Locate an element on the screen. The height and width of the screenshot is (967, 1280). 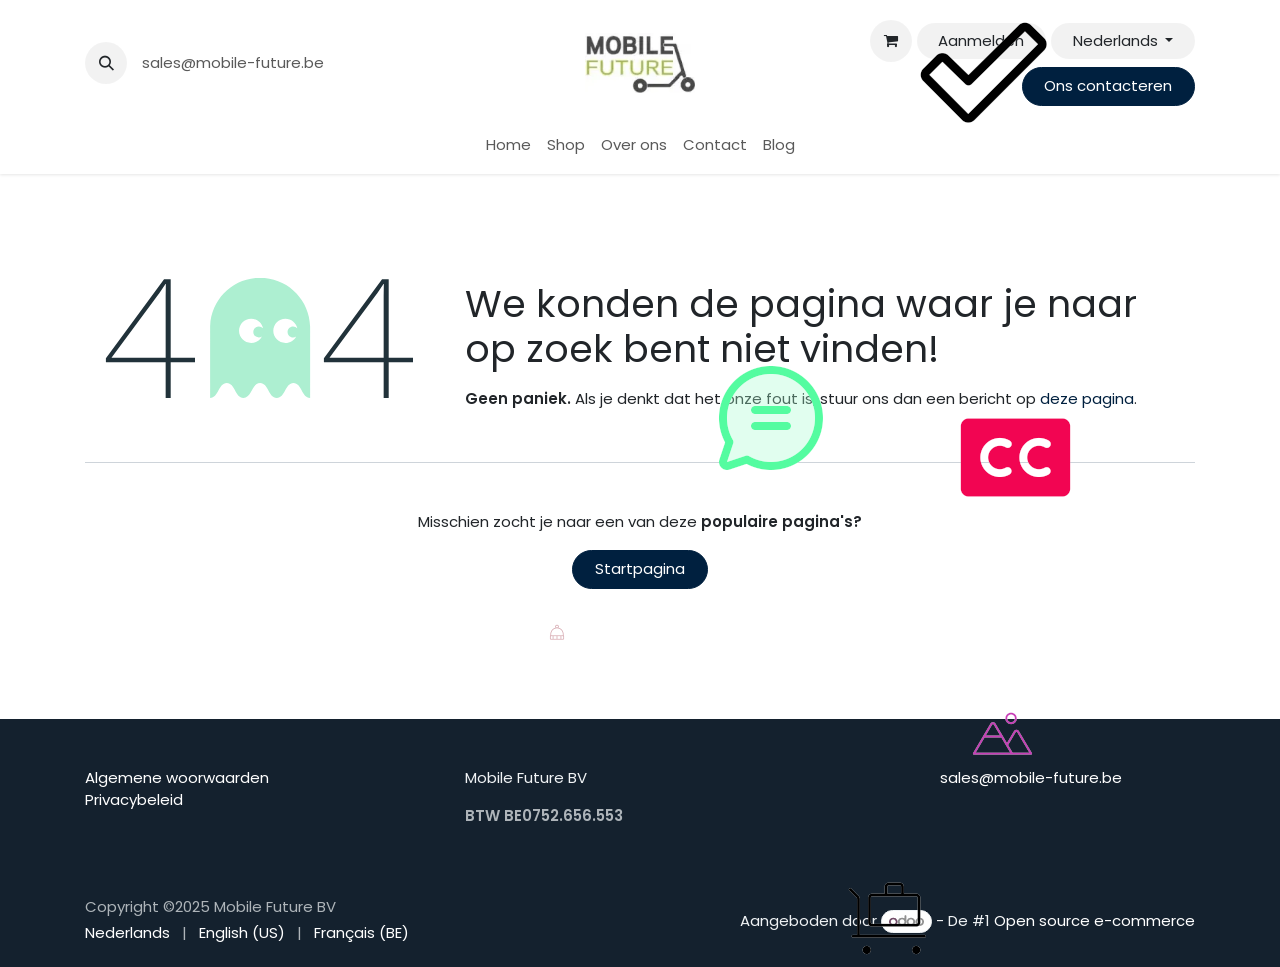
enable closed captions for video content is located at coordinates (1015, 457).